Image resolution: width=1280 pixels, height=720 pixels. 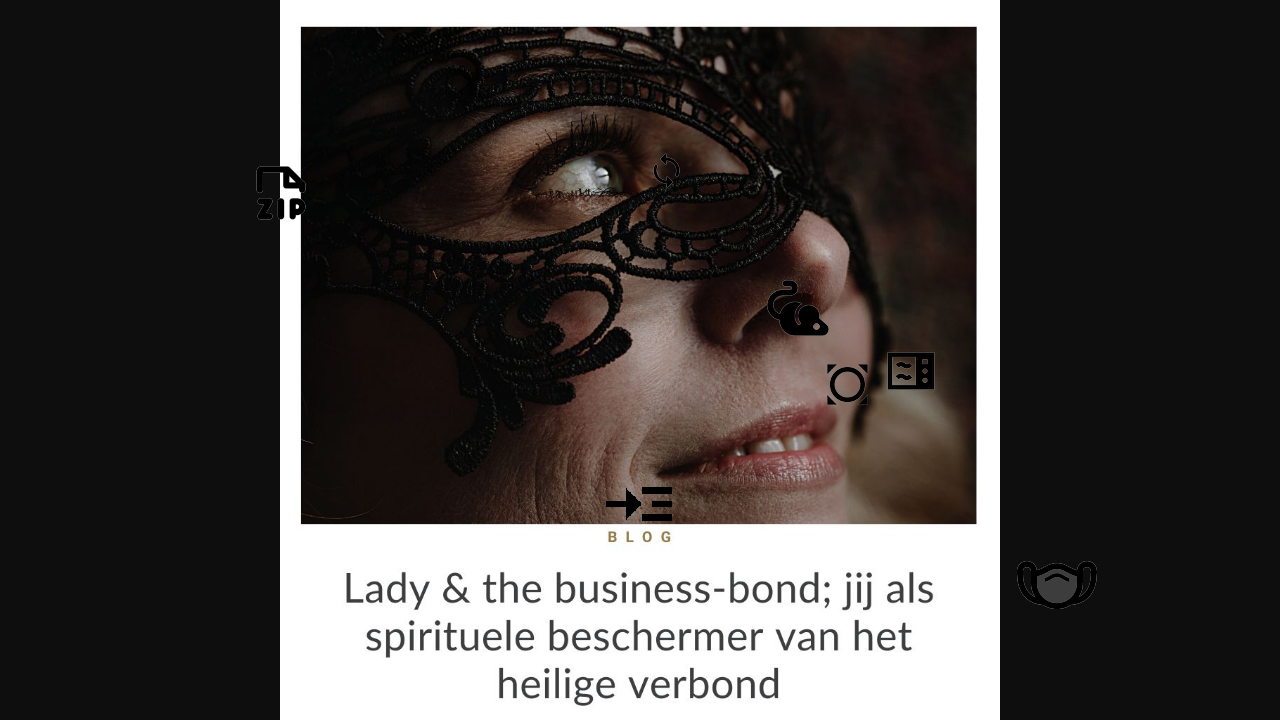 I want to click on request pest control services for rodents, so click(x=798, y=308).